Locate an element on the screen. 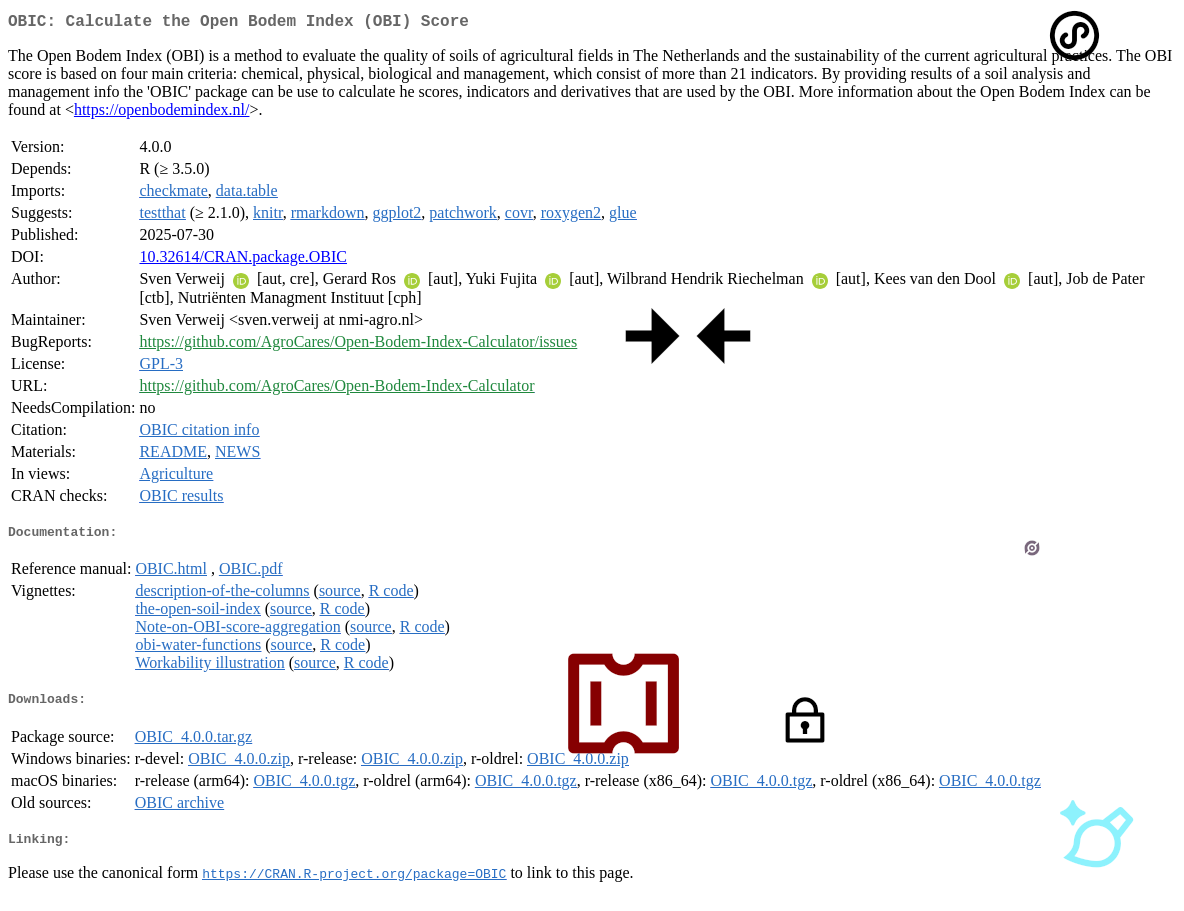 This screenshot has width=1184, height=911. lock or secure this item is located at coordinates (805, 721).